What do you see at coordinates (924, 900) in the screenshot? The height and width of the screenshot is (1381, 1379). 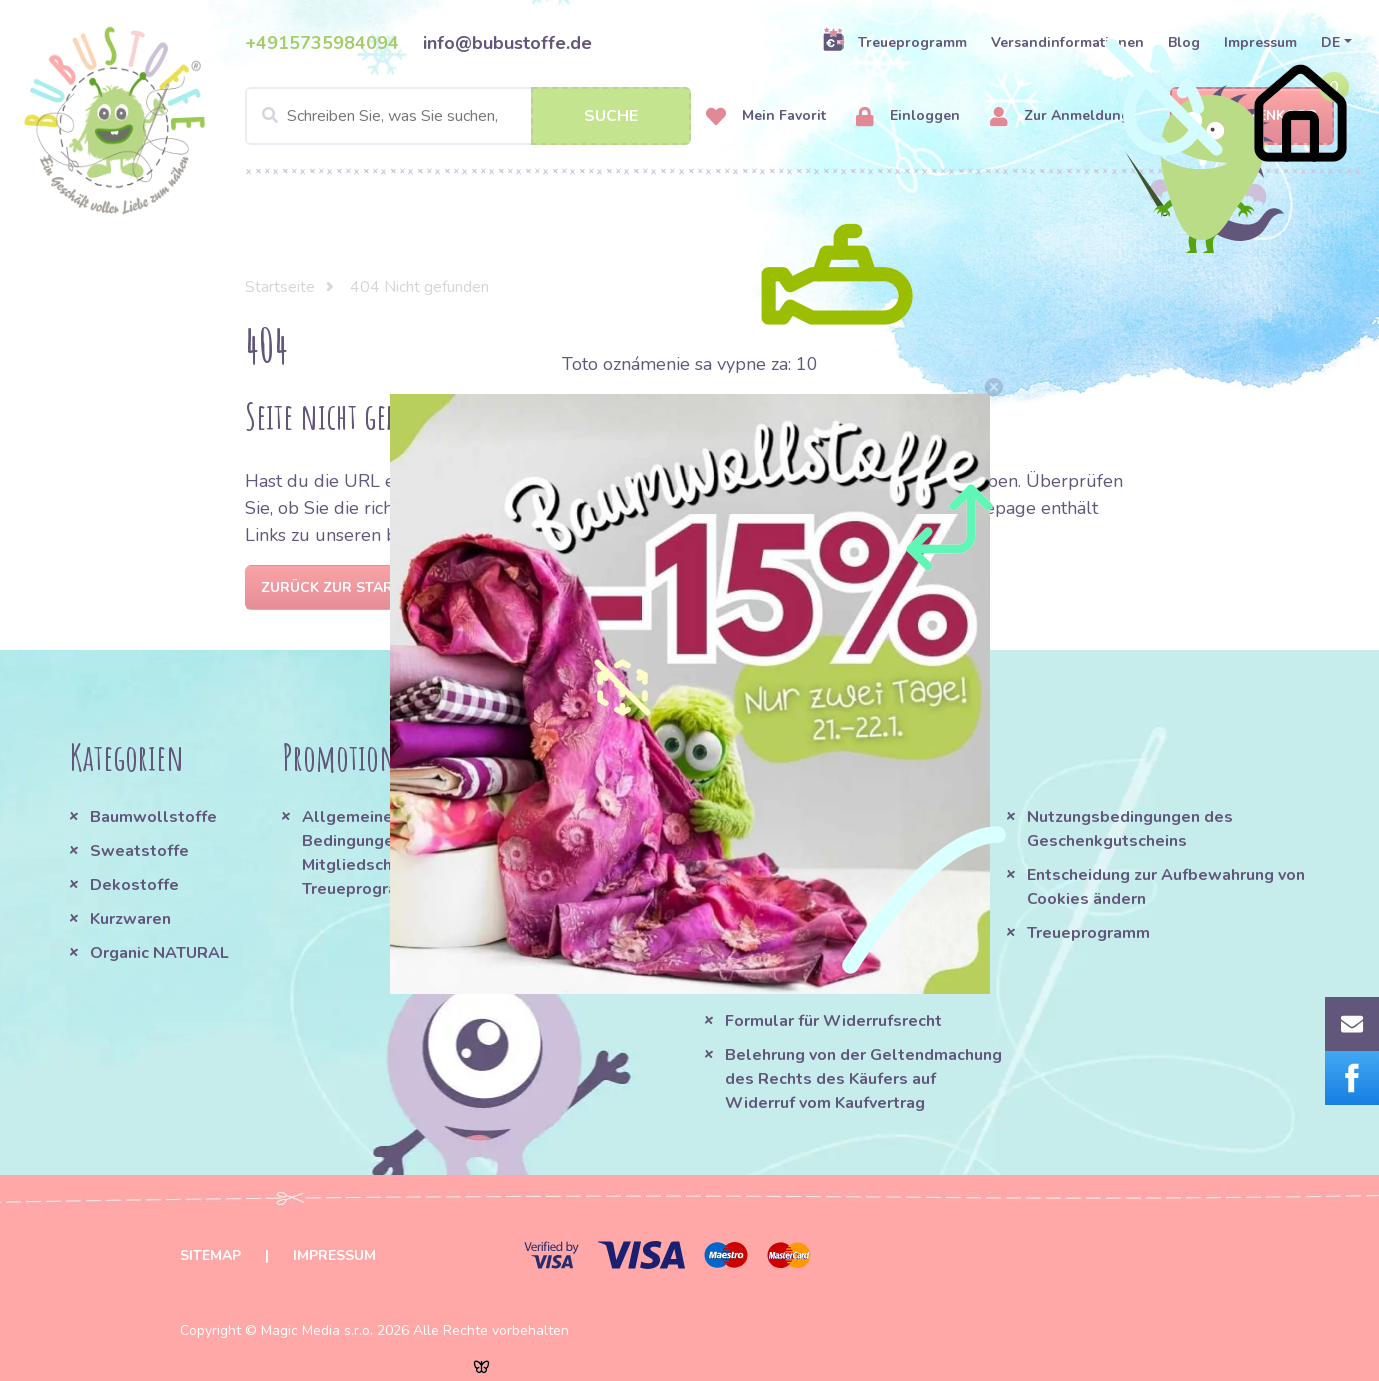 I see `apply ease-out animation timing` at bounding box center [924, 900].